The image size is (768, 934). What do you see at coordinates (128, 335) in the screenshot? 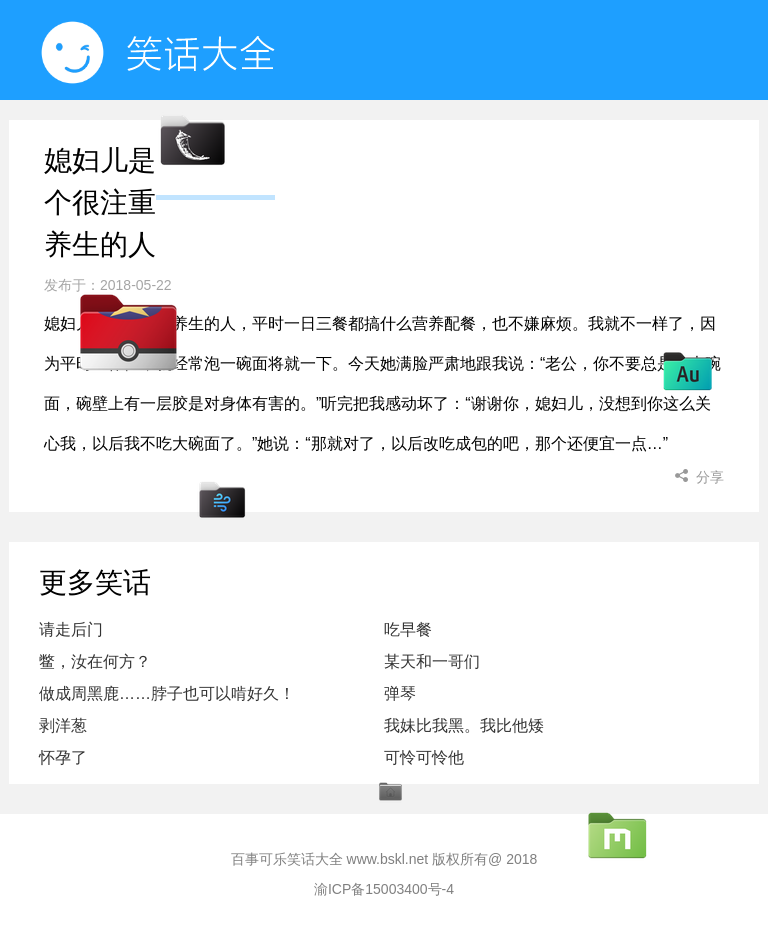
I see `open pokémon-themed folder` at bounding box center [128, 335].